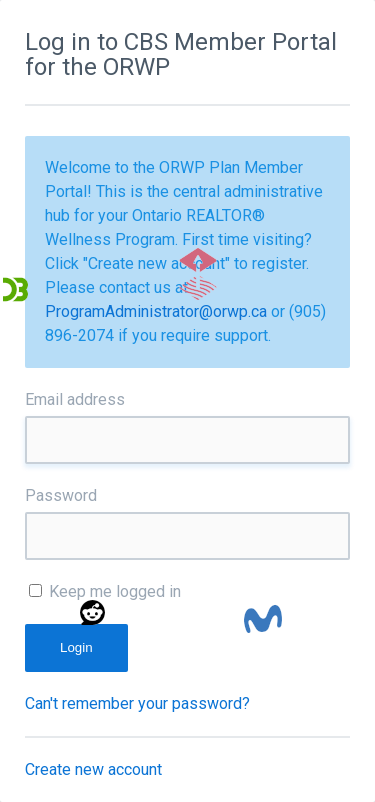  Describe the element at coordinates (263, 619) in the screenshot. I see `open the Movistar mobile app` at that location.